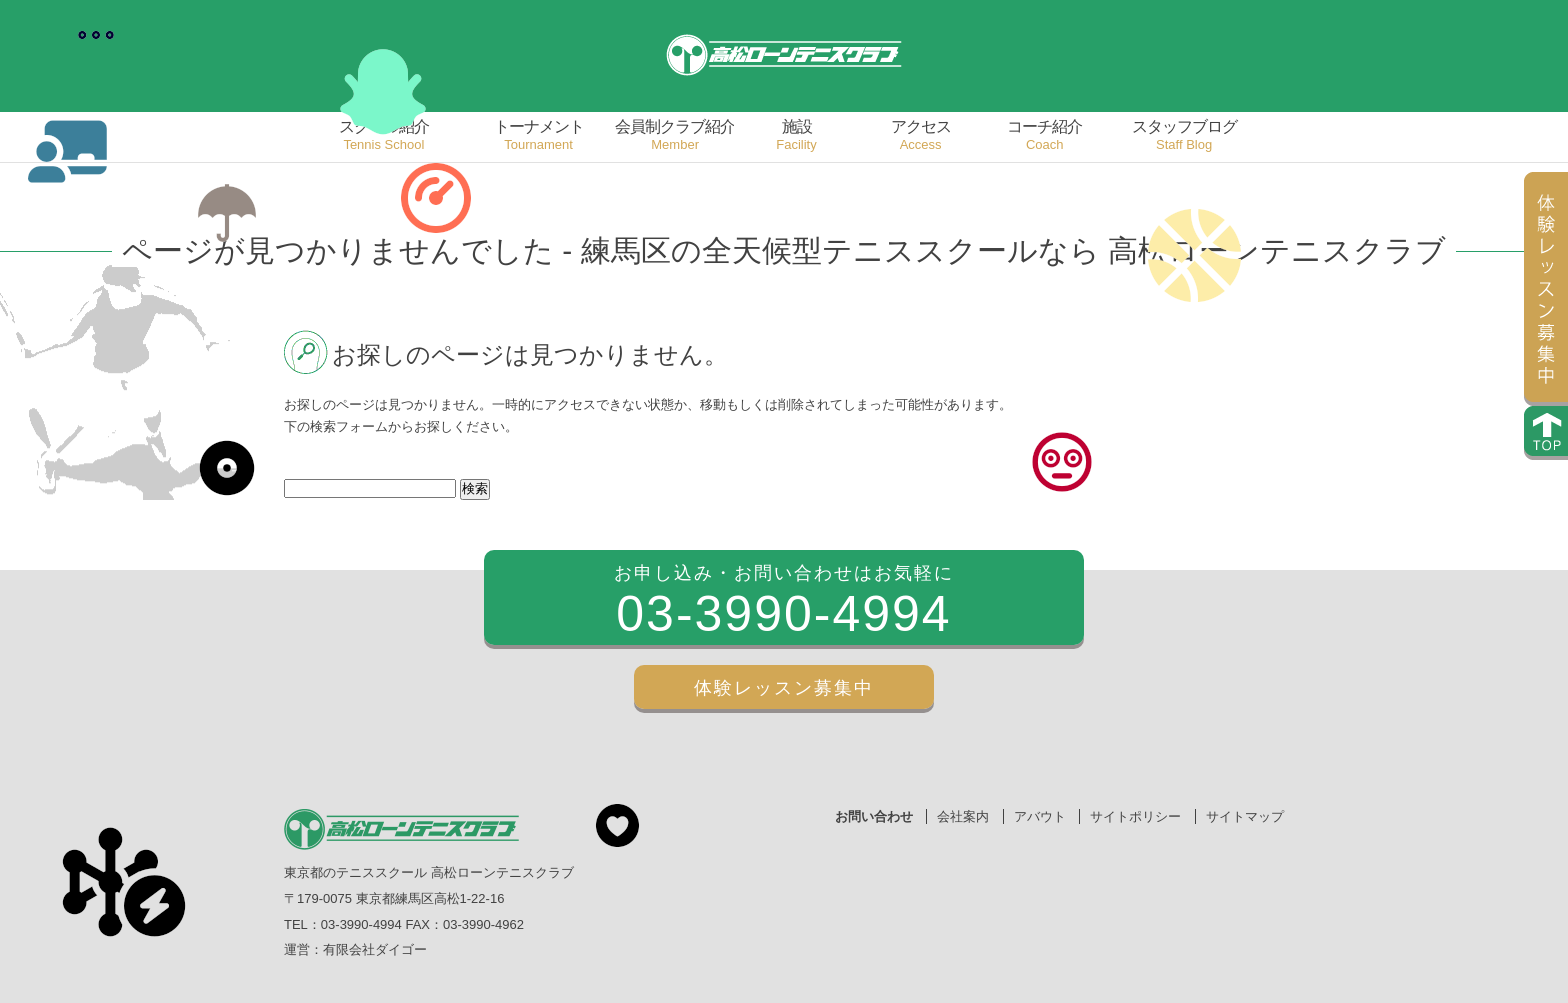 The image size is (1568, 1003). Describe the element at coordinates (227, 213) in the screenshot. I see `view weather protection or rain forecast` at that location.